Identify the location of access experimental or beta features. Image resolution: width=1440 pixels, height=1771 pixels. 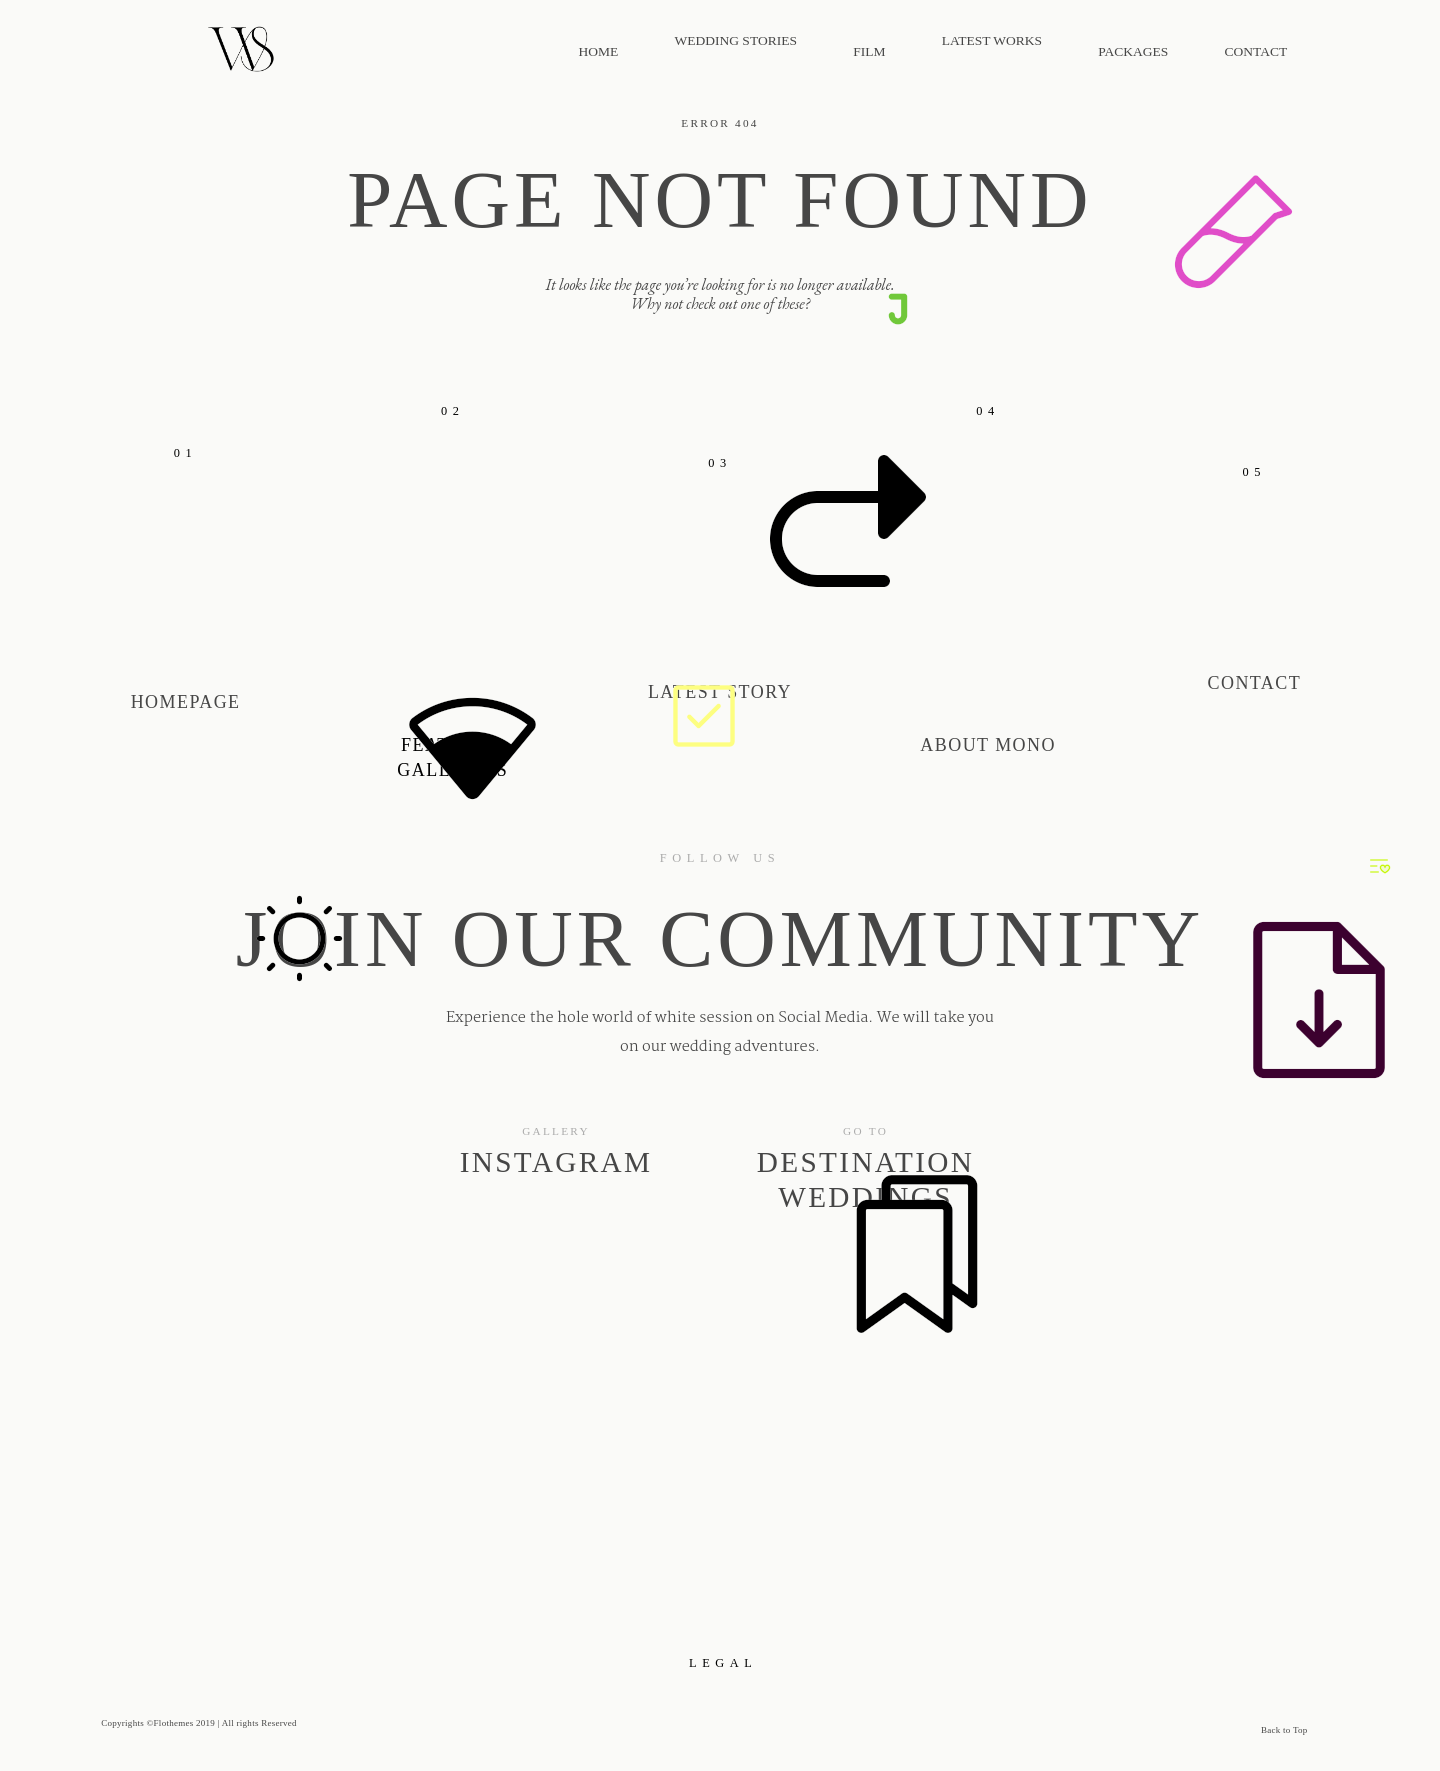
(1231, 231).